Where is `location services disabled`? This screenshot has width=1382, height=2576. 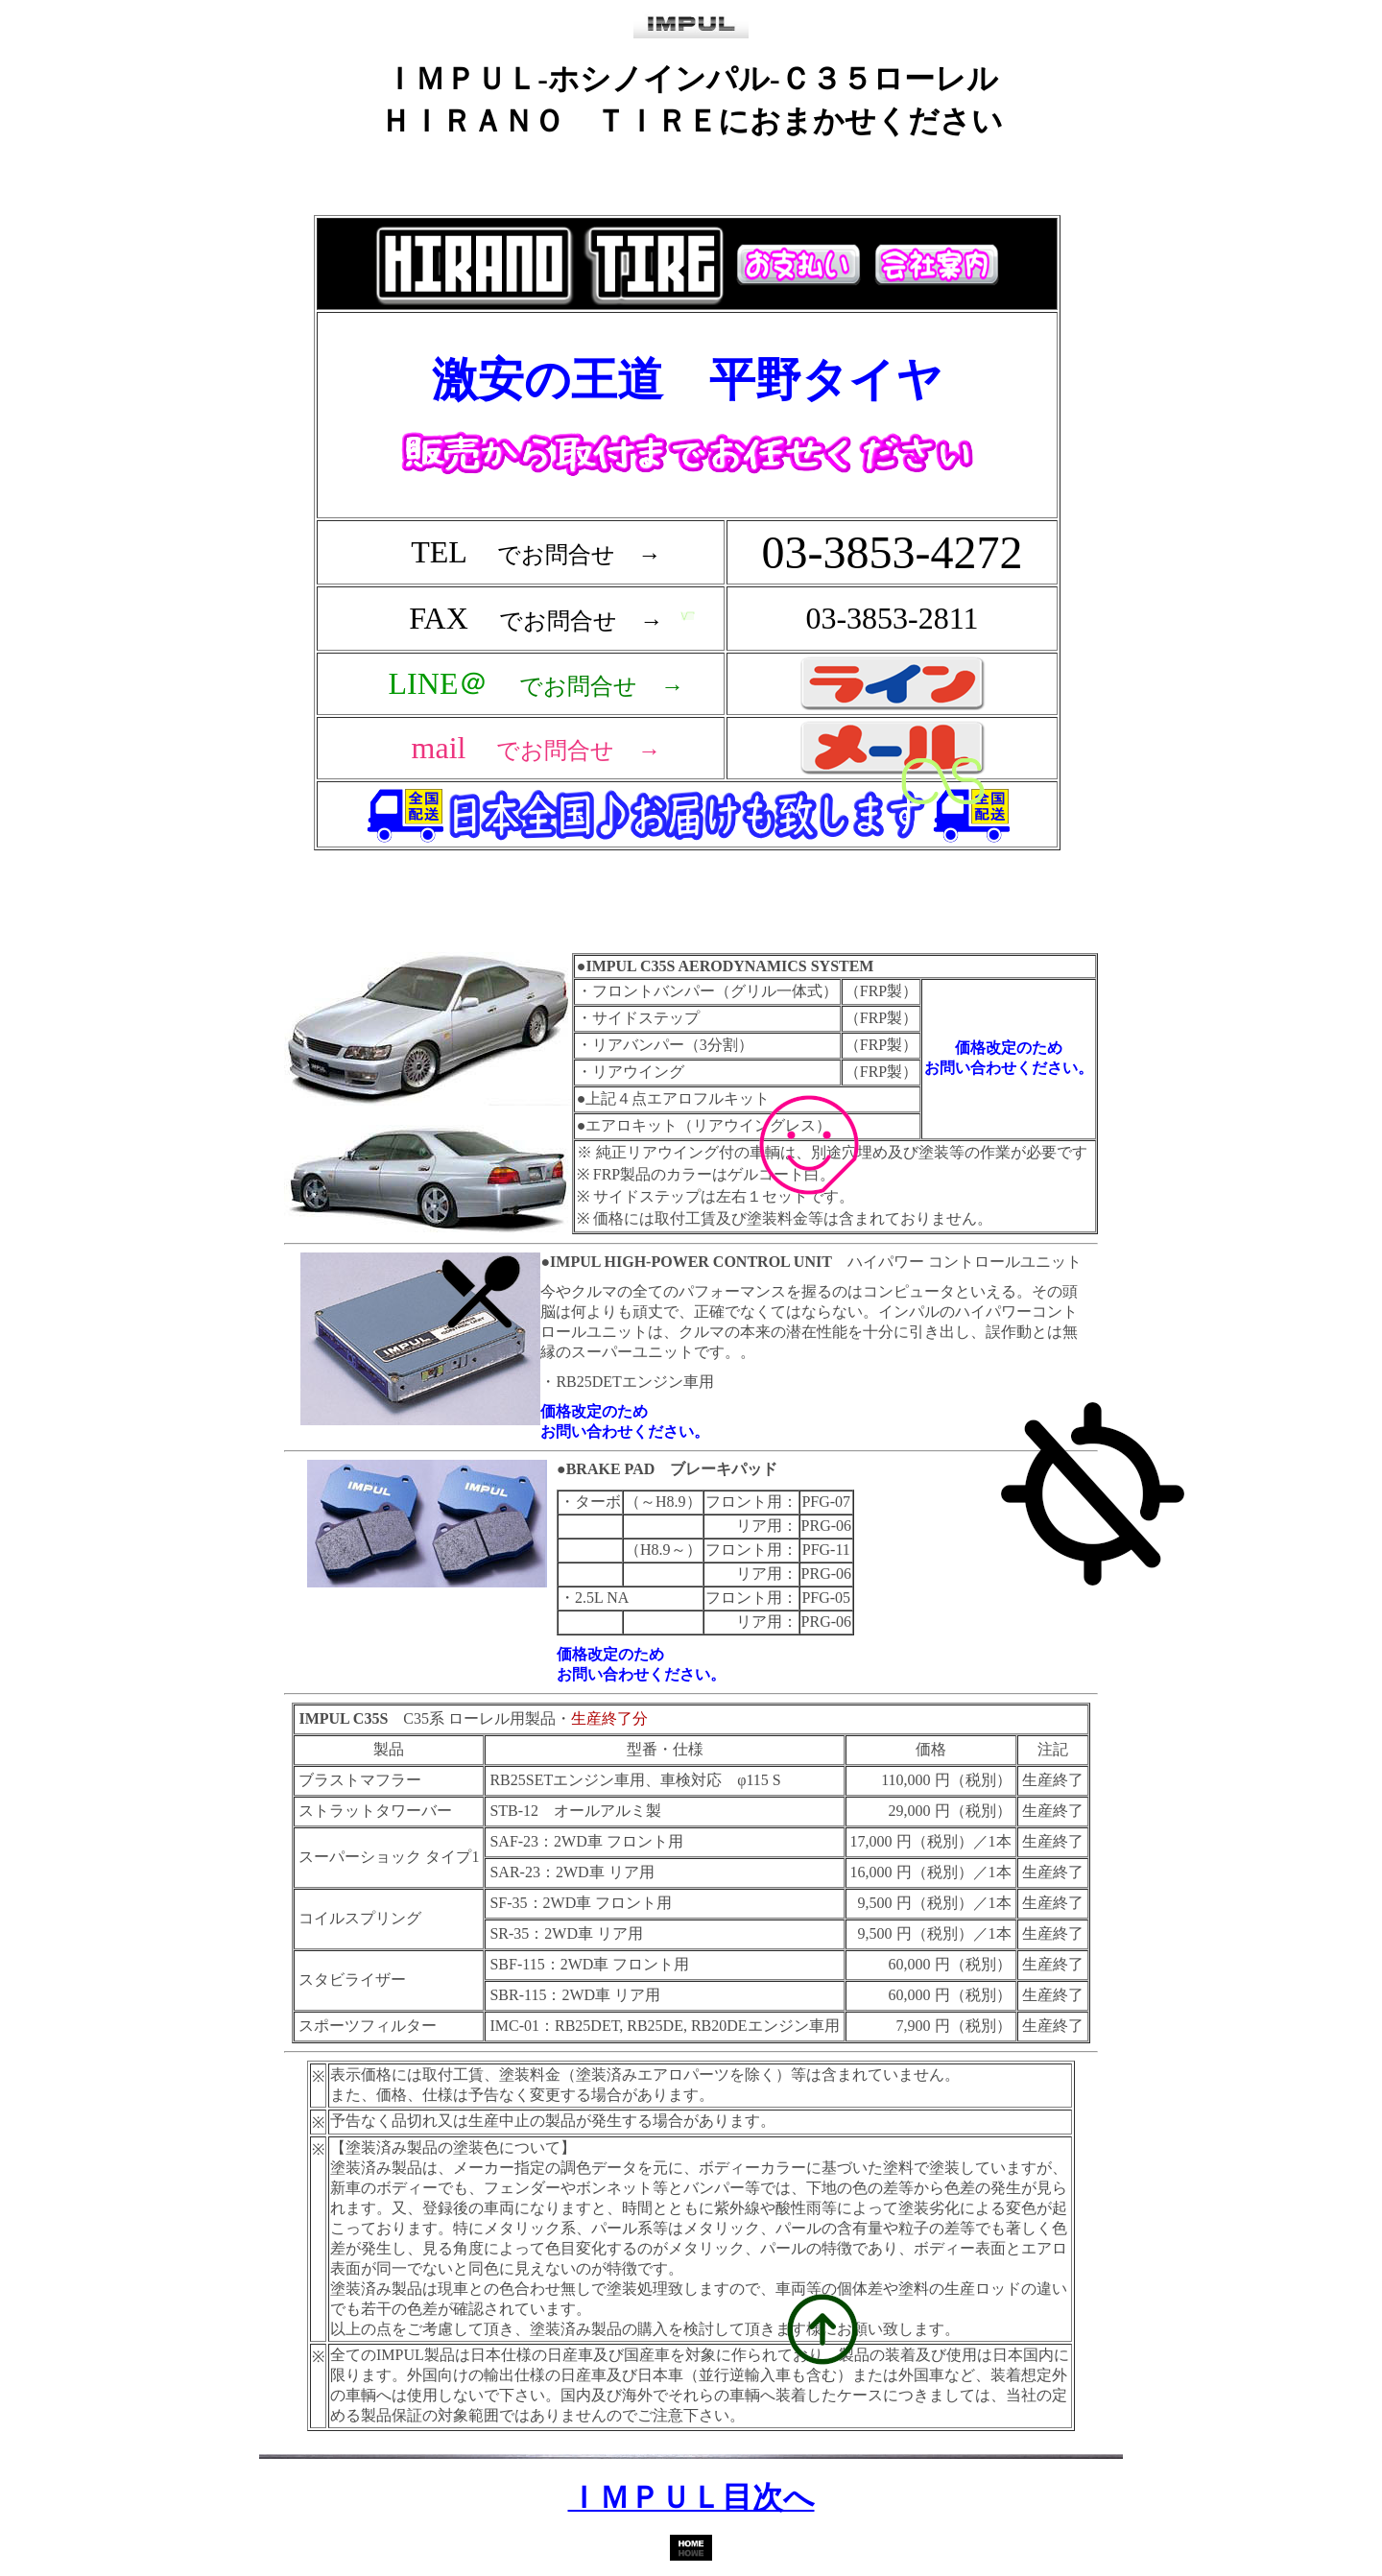 location services disabled is located at coordinates (1092, 1493).